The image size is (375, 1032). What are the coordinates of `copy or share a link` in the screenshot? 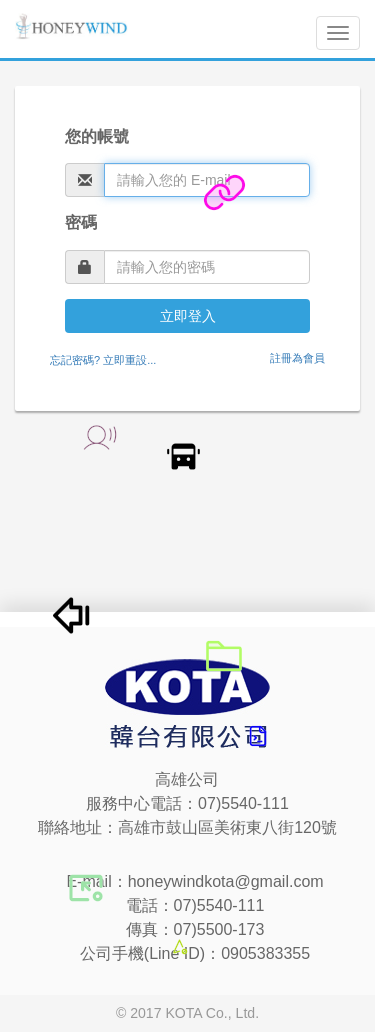 It's located at (224, 192).